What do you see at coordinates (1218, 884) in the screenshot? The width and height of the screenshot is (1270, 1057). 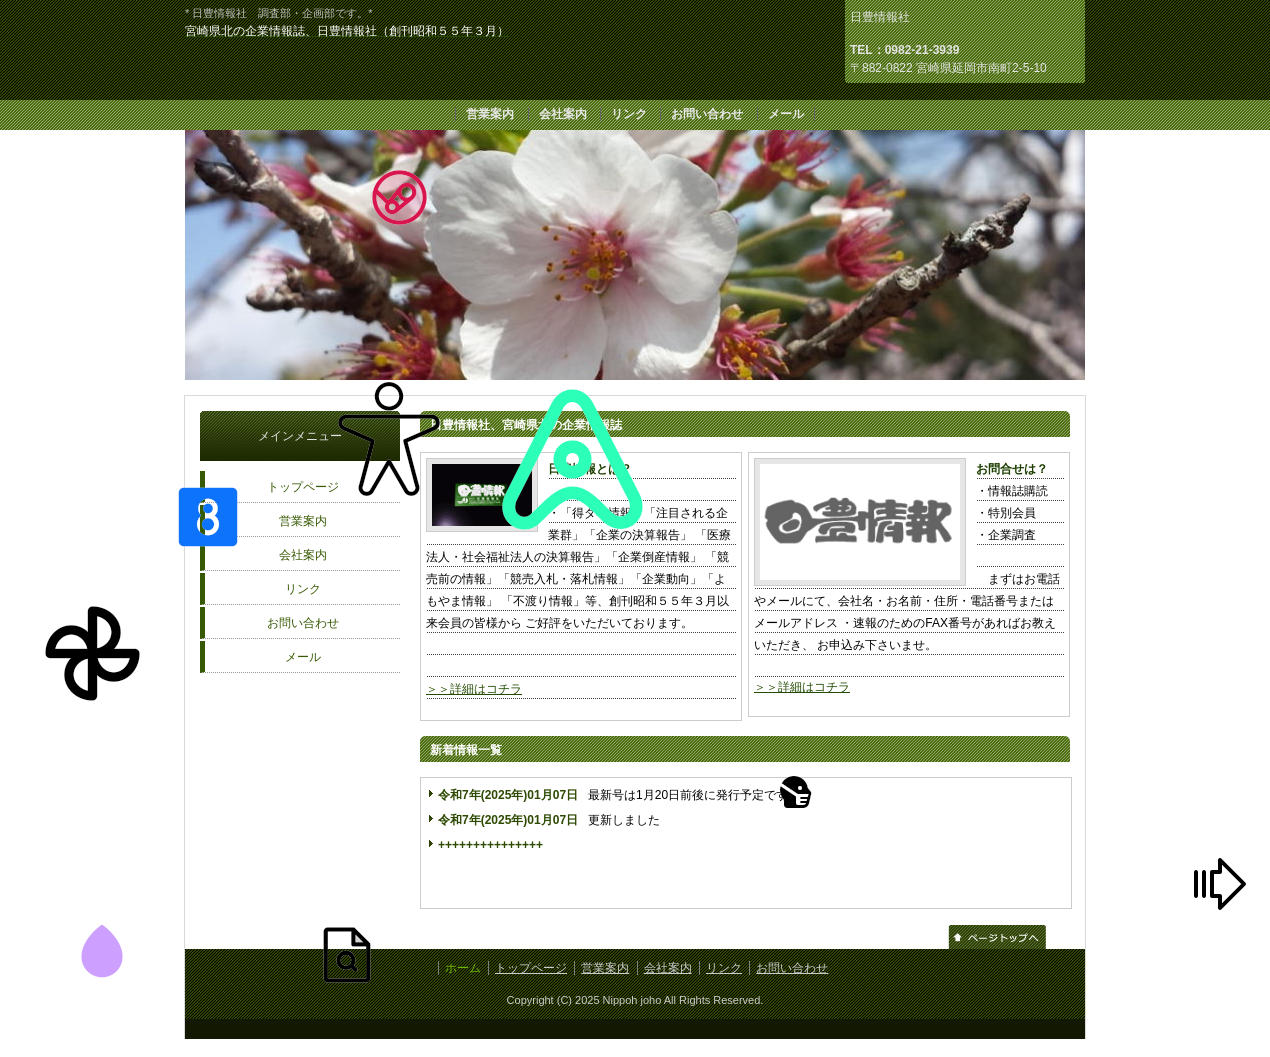 I see `skip forward or advance to next item` at bounding box center [1218, 884].